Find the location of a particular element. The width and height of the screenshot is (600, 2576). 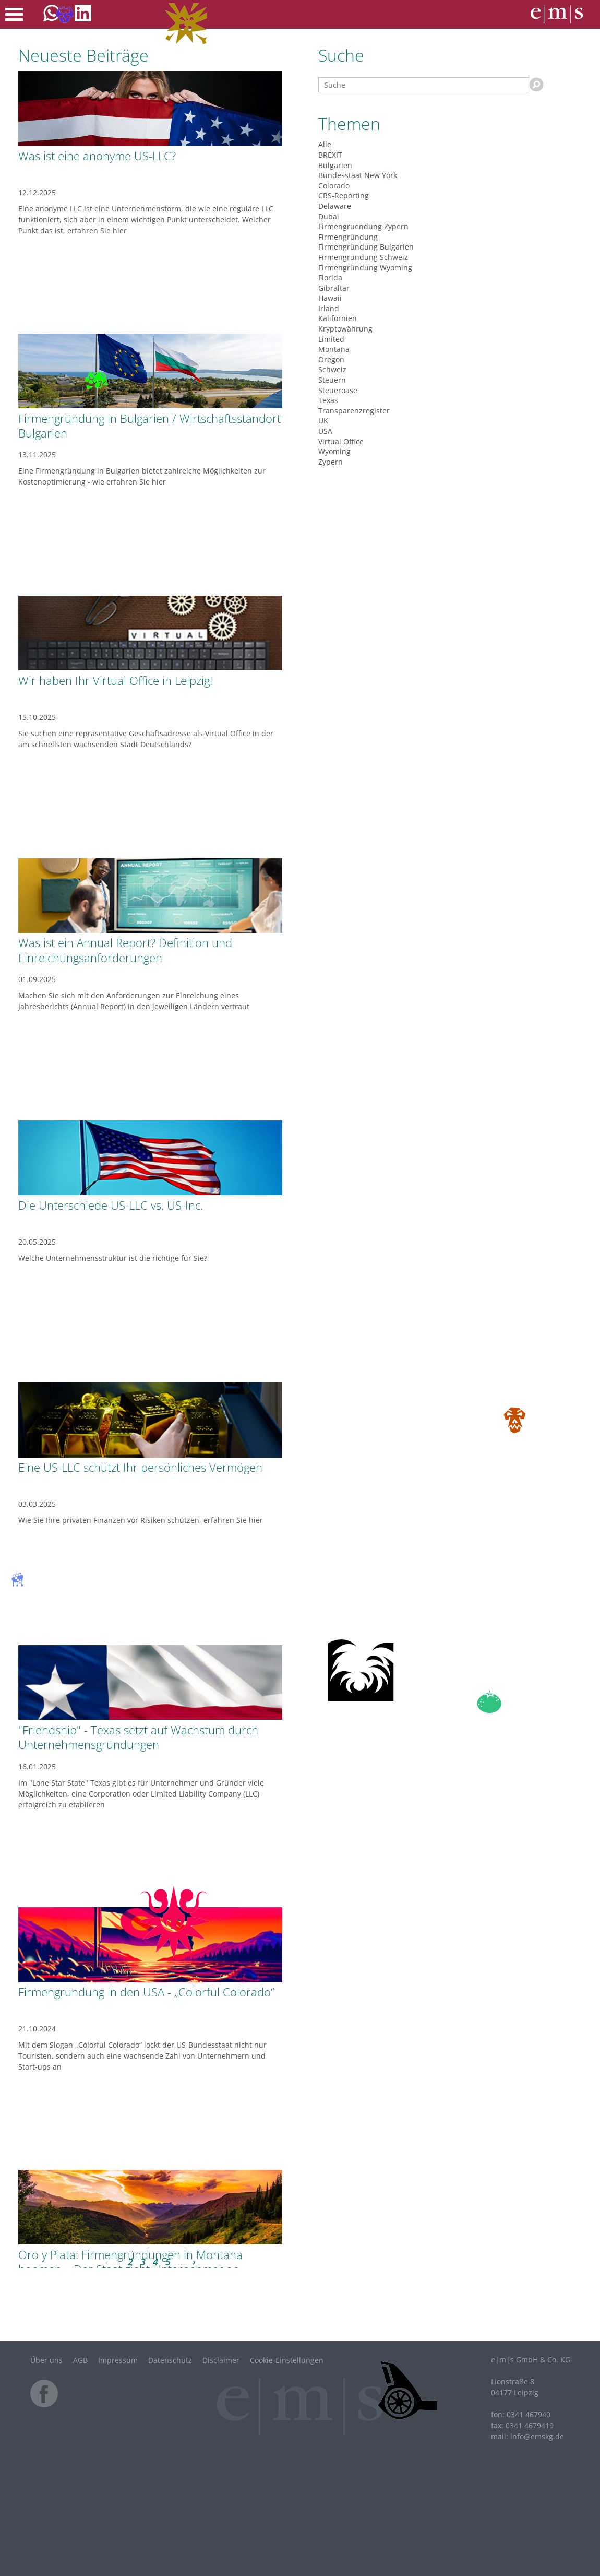

decorative tribal or abstract game emblem is located at coordinates (174, 1921).